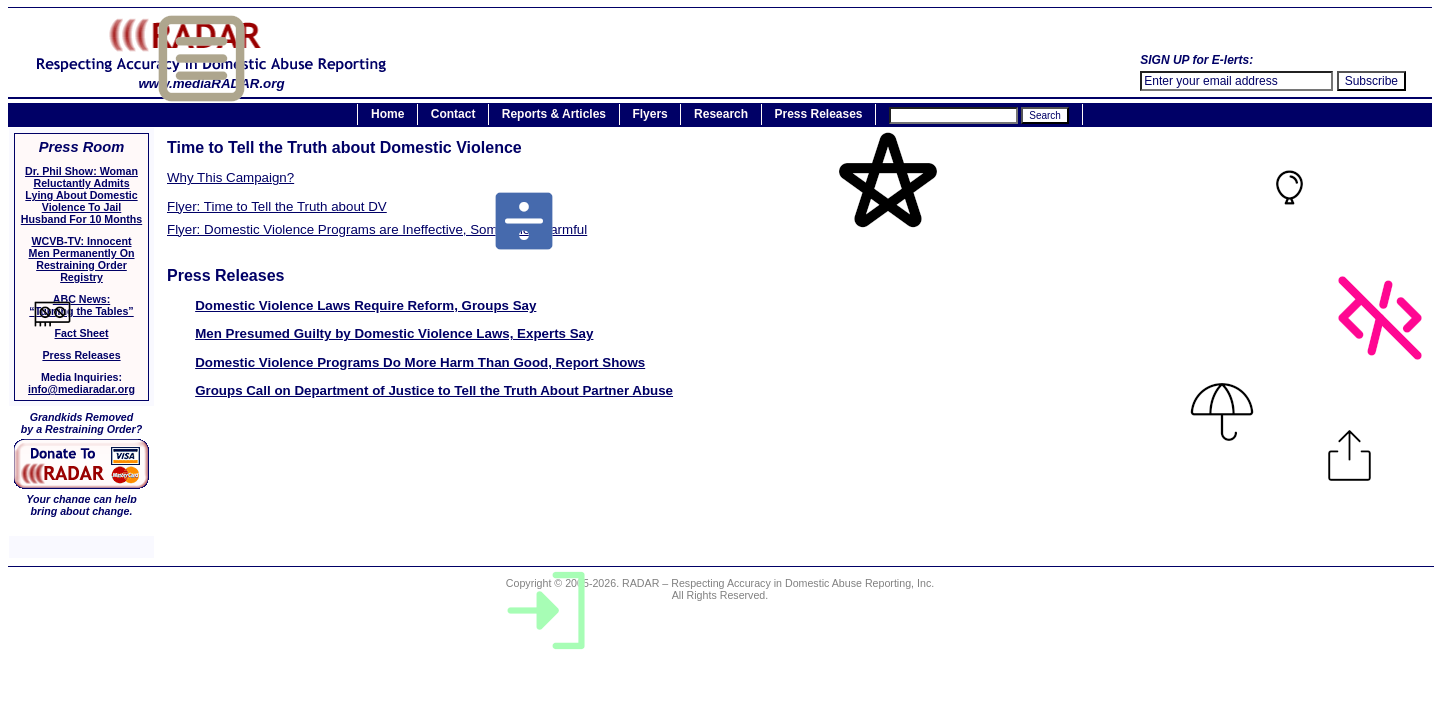 Image resolution: width=1440 pixels, height=720 pixels. I want to click on view graphics card or GPU information, so click(52, 313).